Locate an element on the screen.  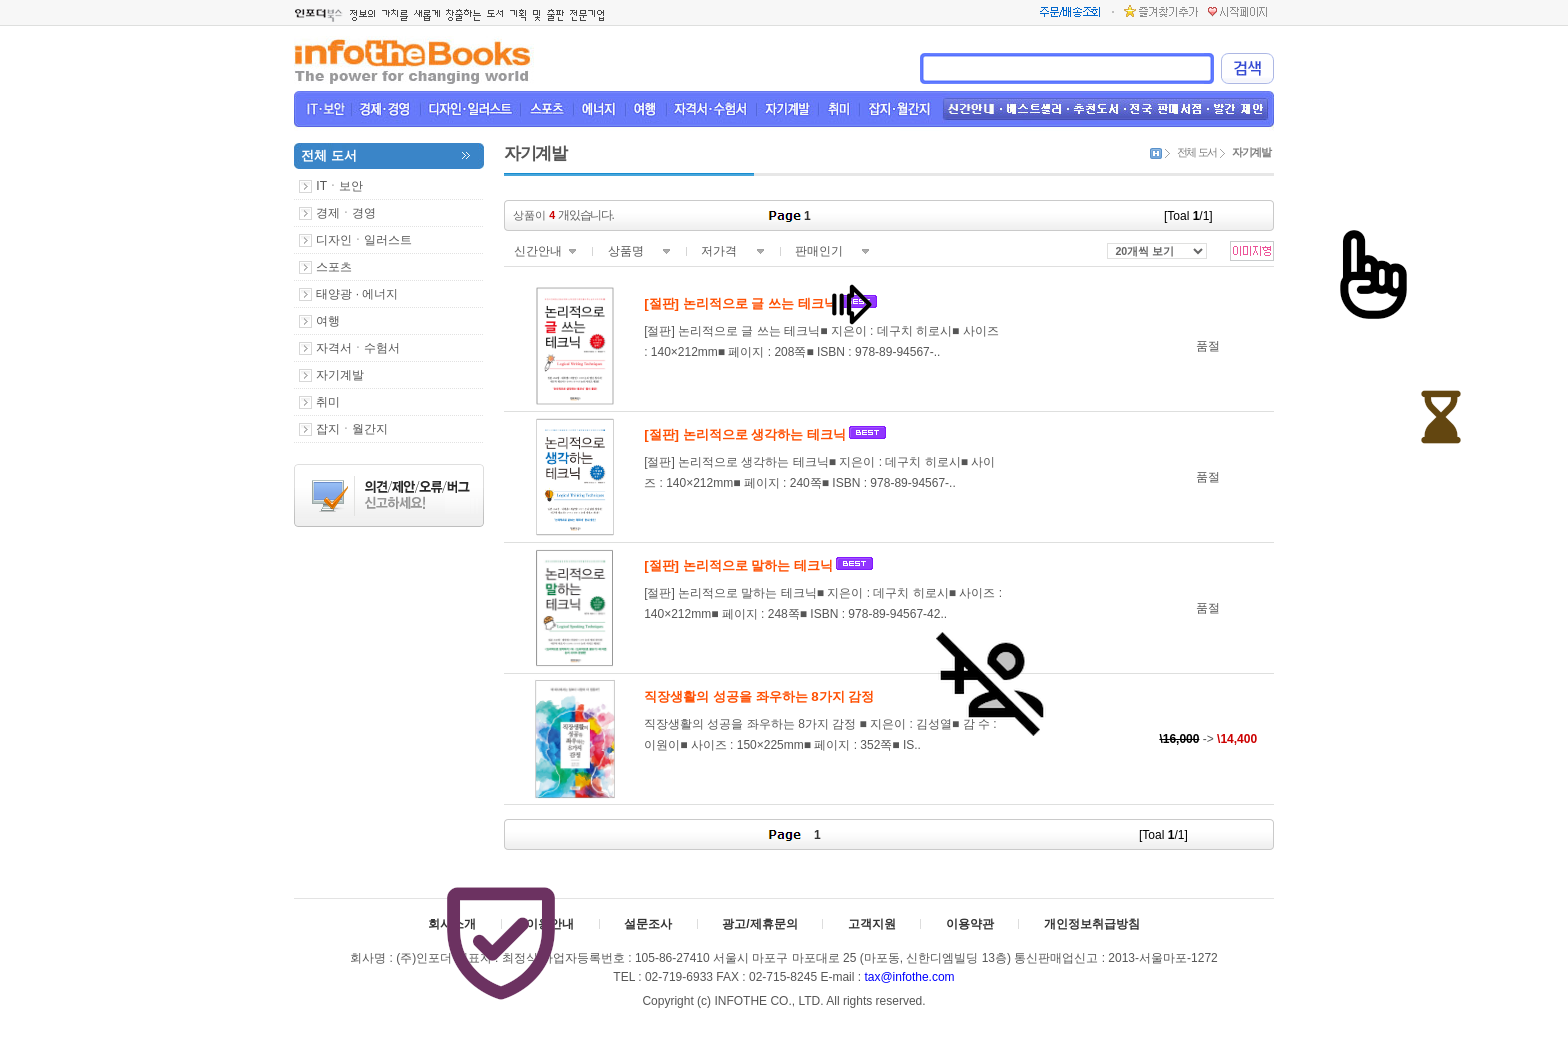
indicates verified security or protection status is located at coordinates (501, 937).